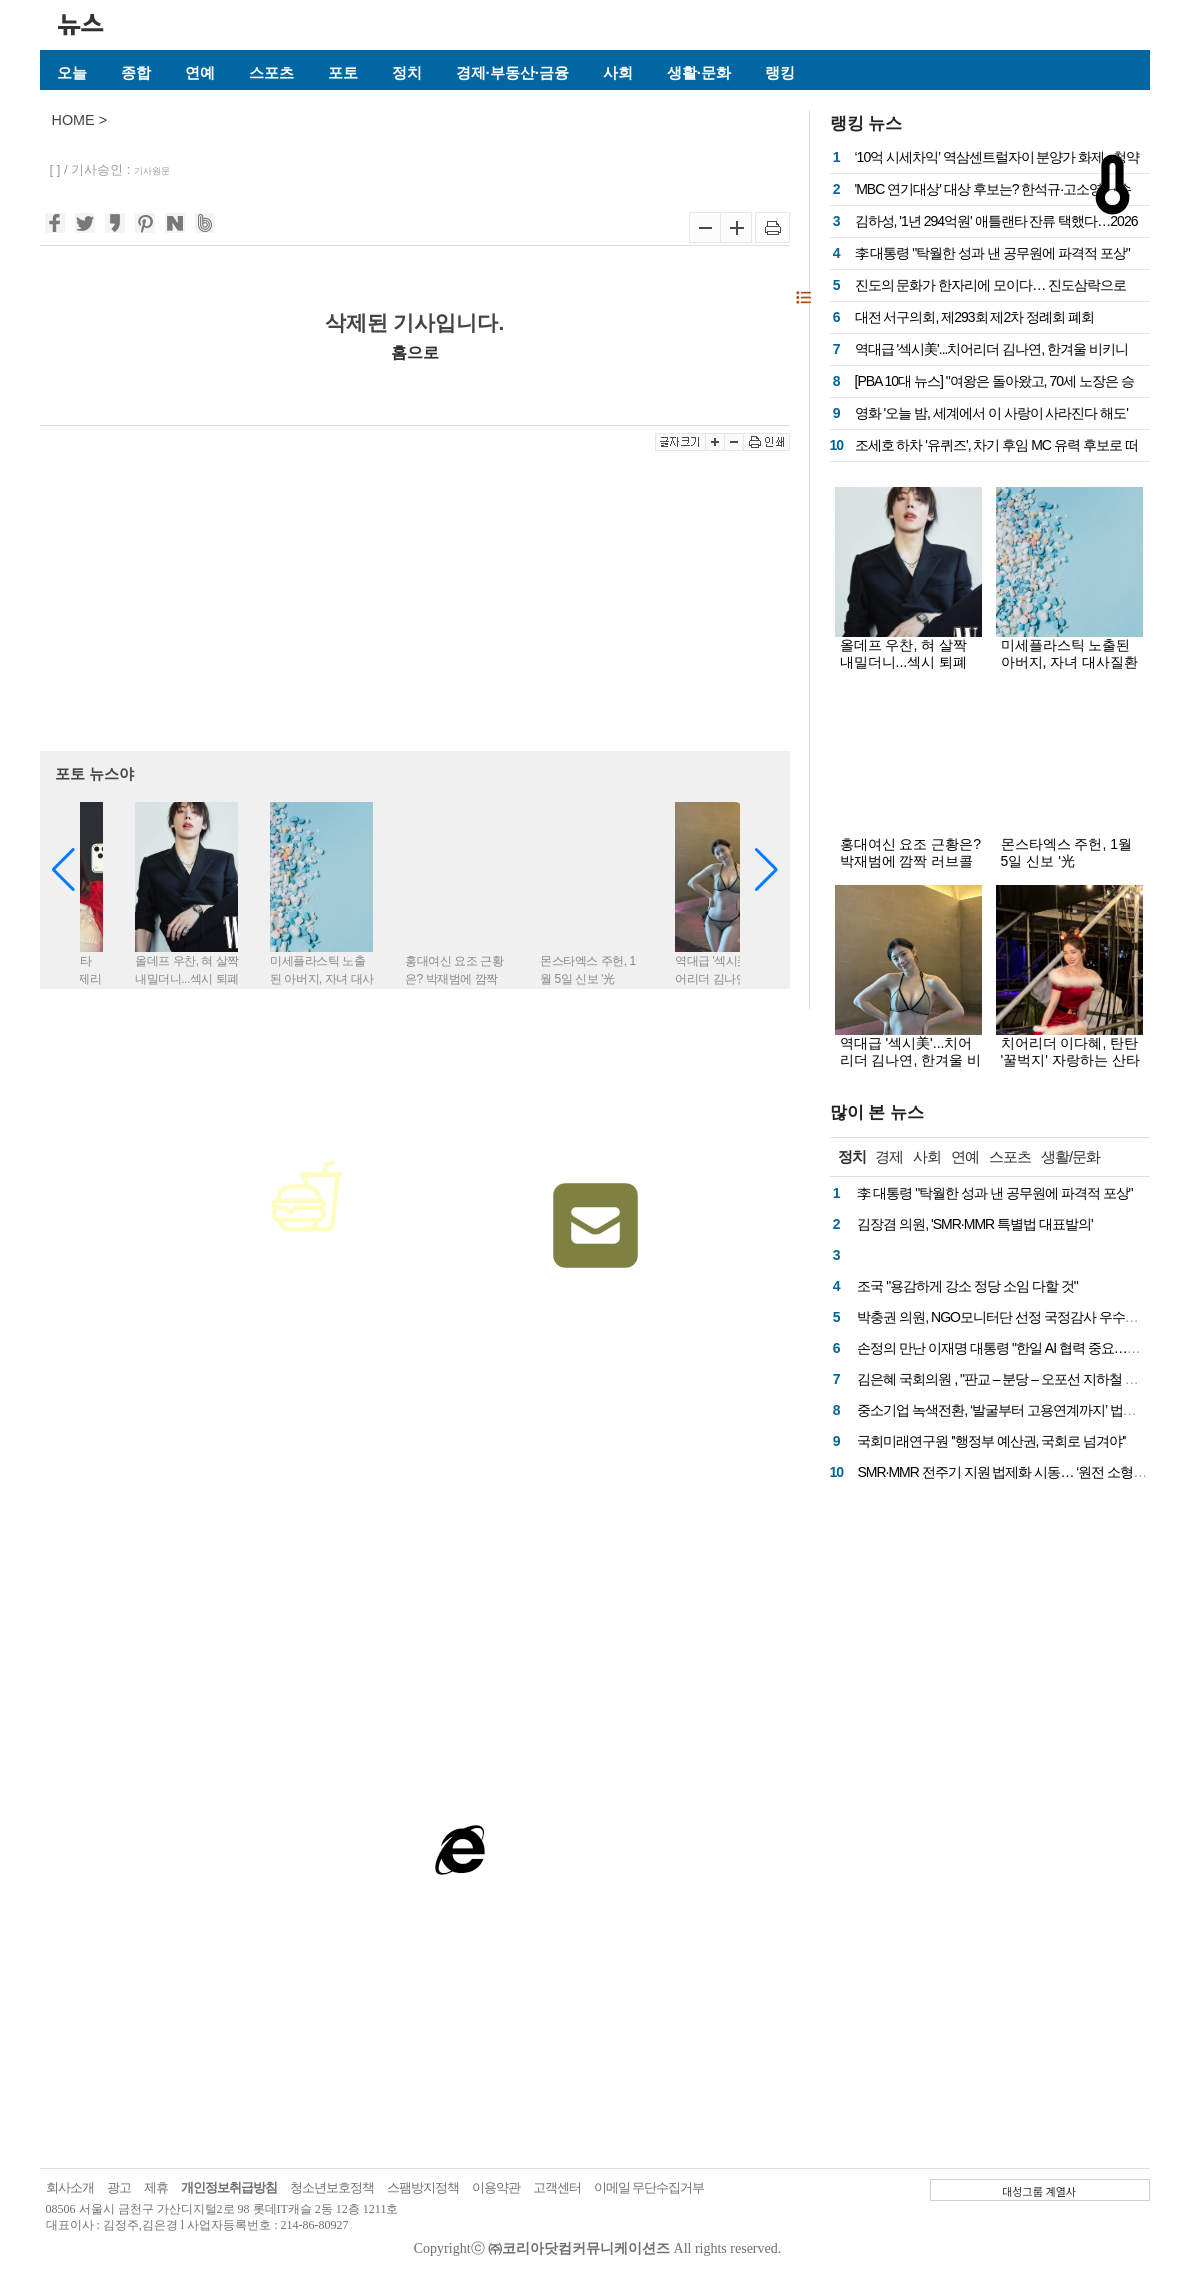 This screenshot has width=1189, height=2270. Describe the element at coordinates (1112, 184) in the screenshot. I see `indicates maximum temperature level` at that location.